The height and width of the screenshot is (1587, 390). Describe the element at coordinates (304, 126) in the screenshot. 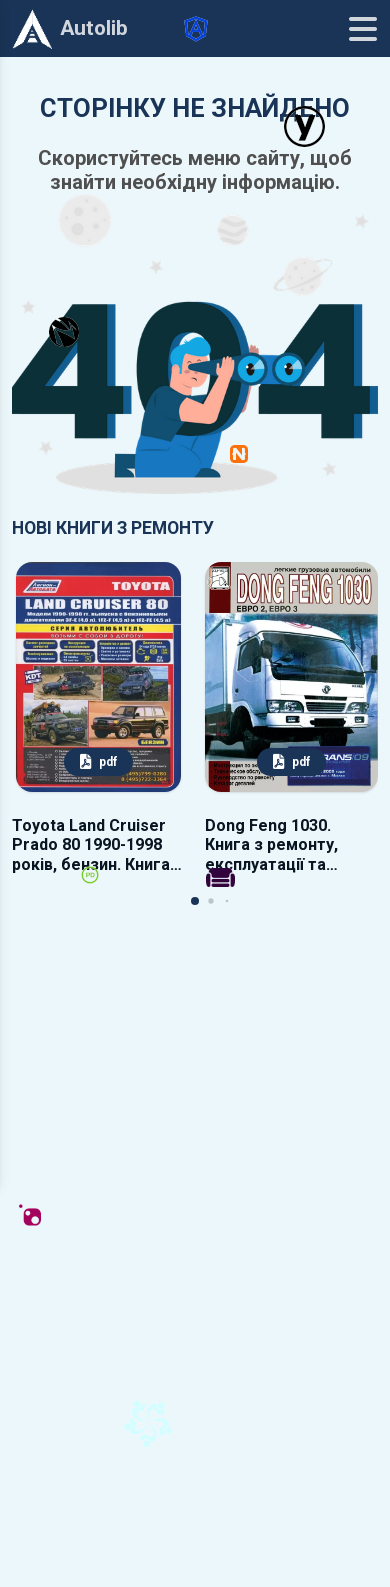

I see `yubico security key branding` at that location.